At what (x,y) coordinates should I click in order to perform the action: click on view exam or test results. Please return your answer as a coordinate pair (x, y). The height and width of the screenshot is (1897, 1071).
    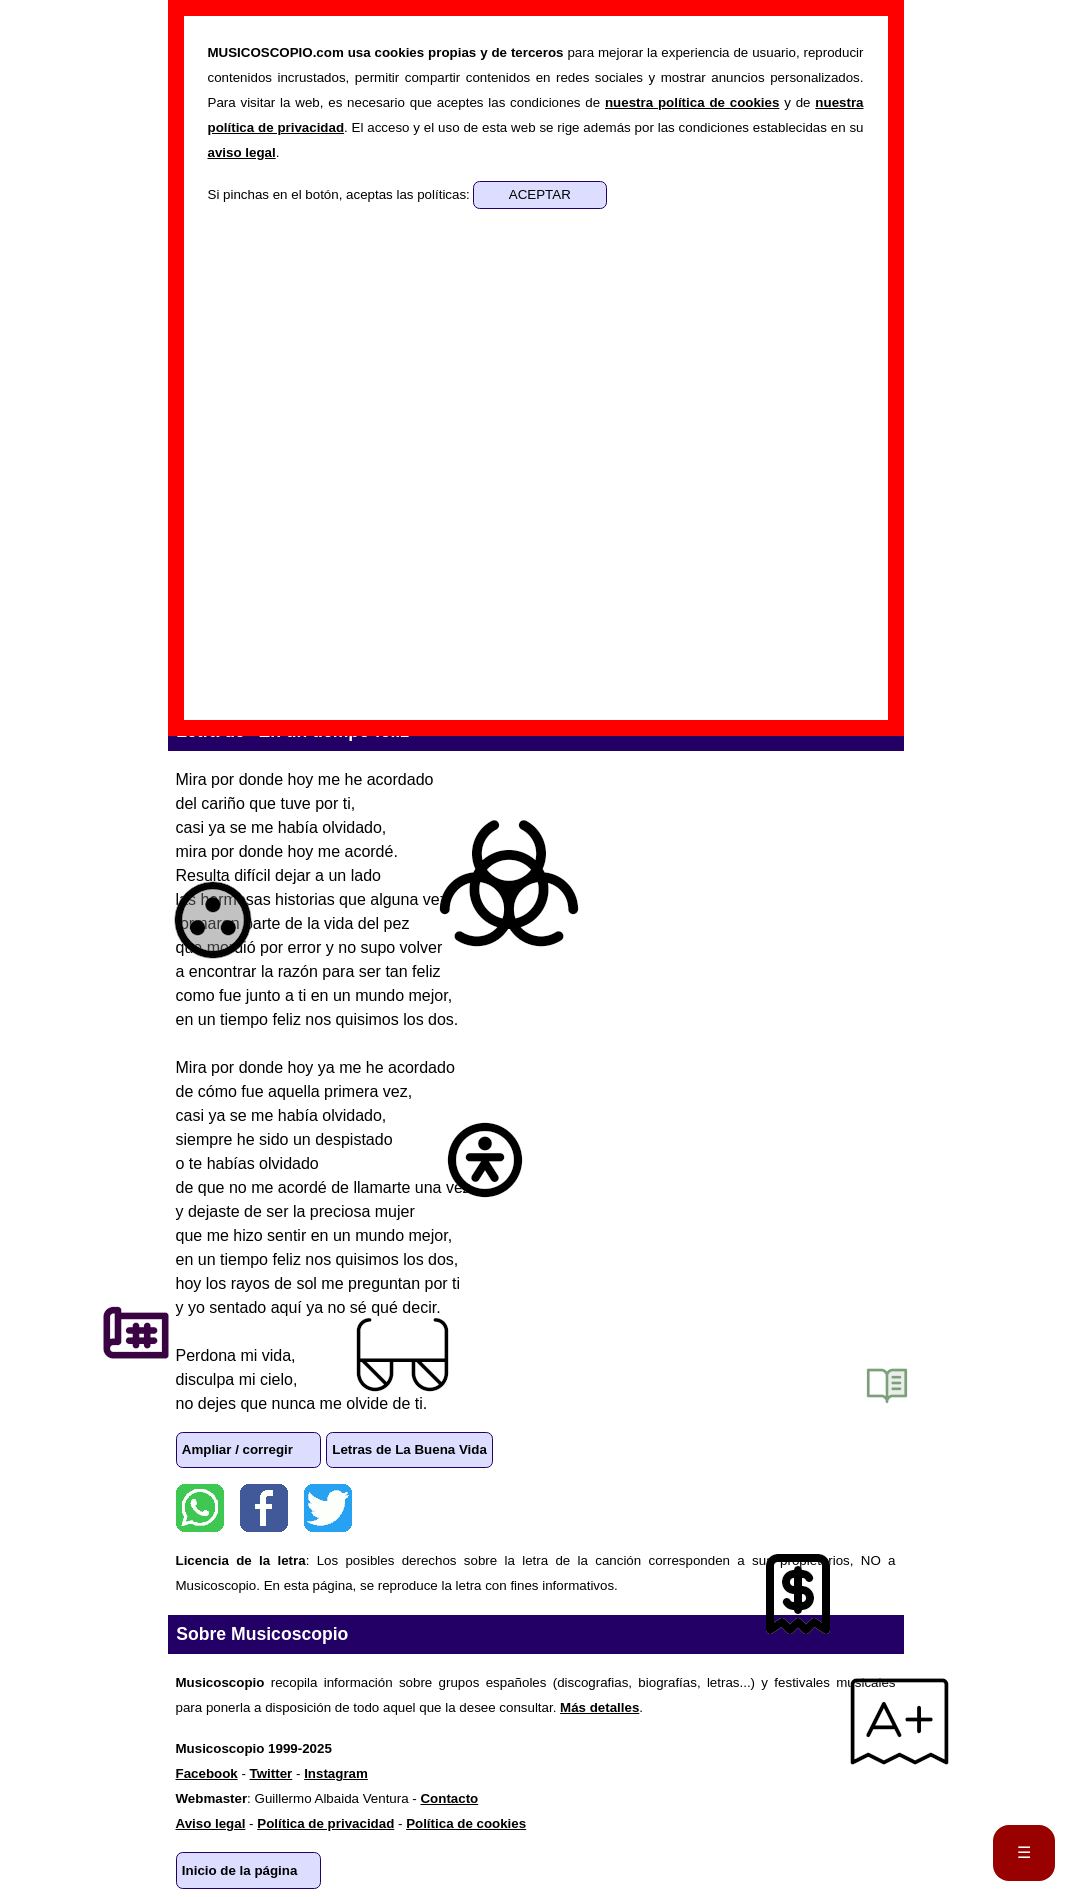
    Looking at the image, I should click on (899, 1719).